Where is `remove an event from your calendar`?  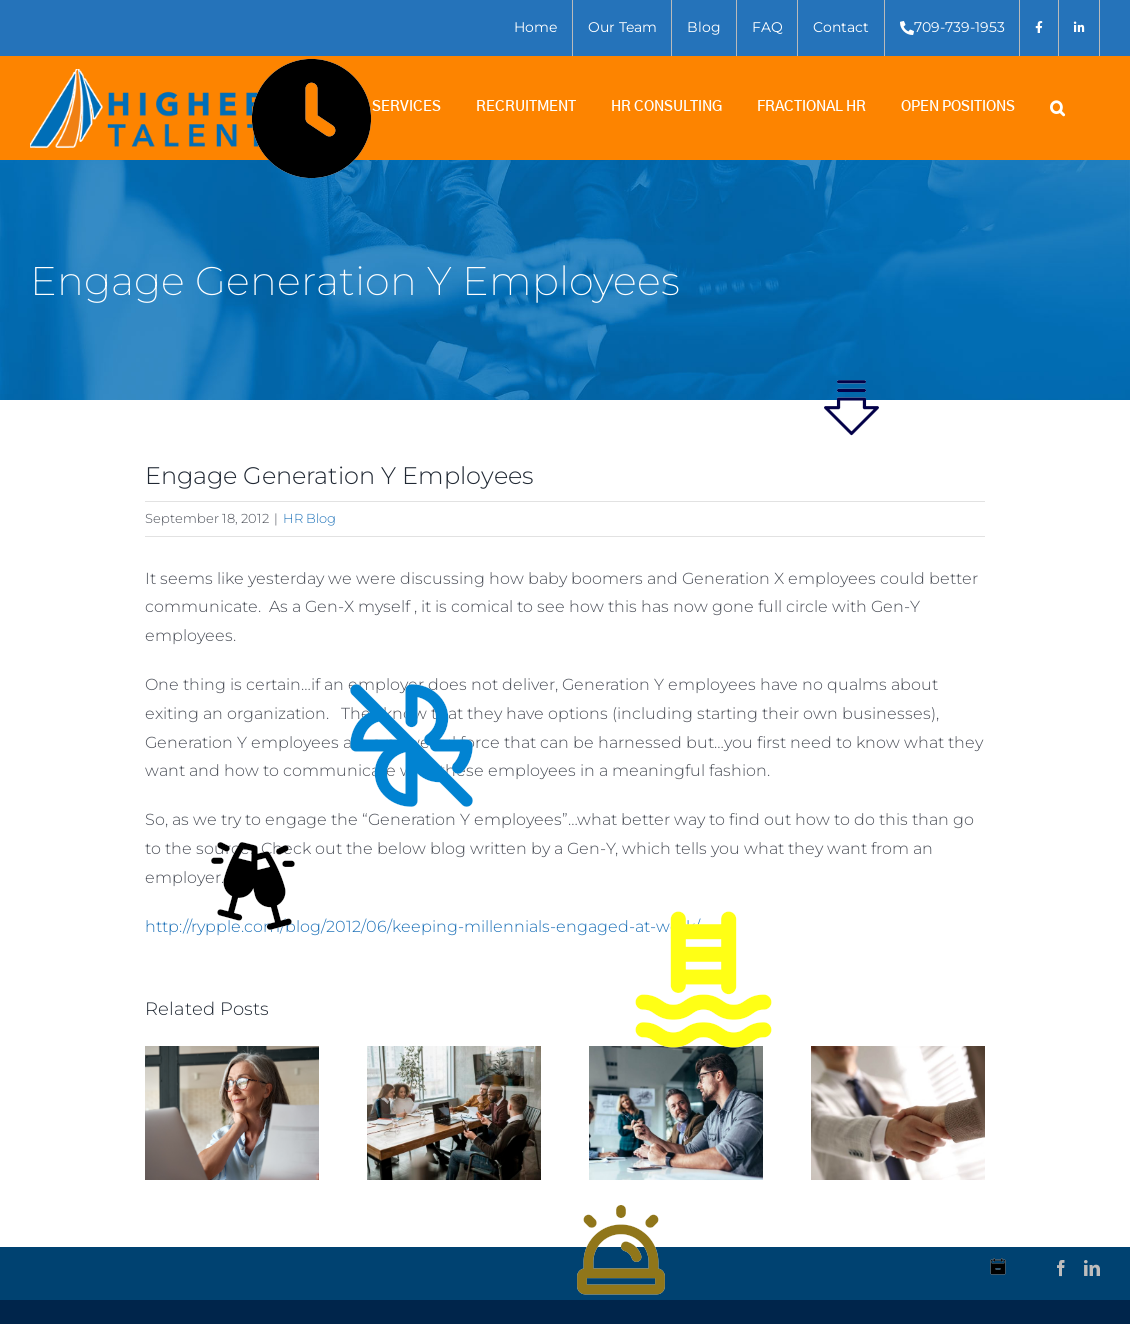
remove an event from your calendar is located at coordinates (998, 1267).